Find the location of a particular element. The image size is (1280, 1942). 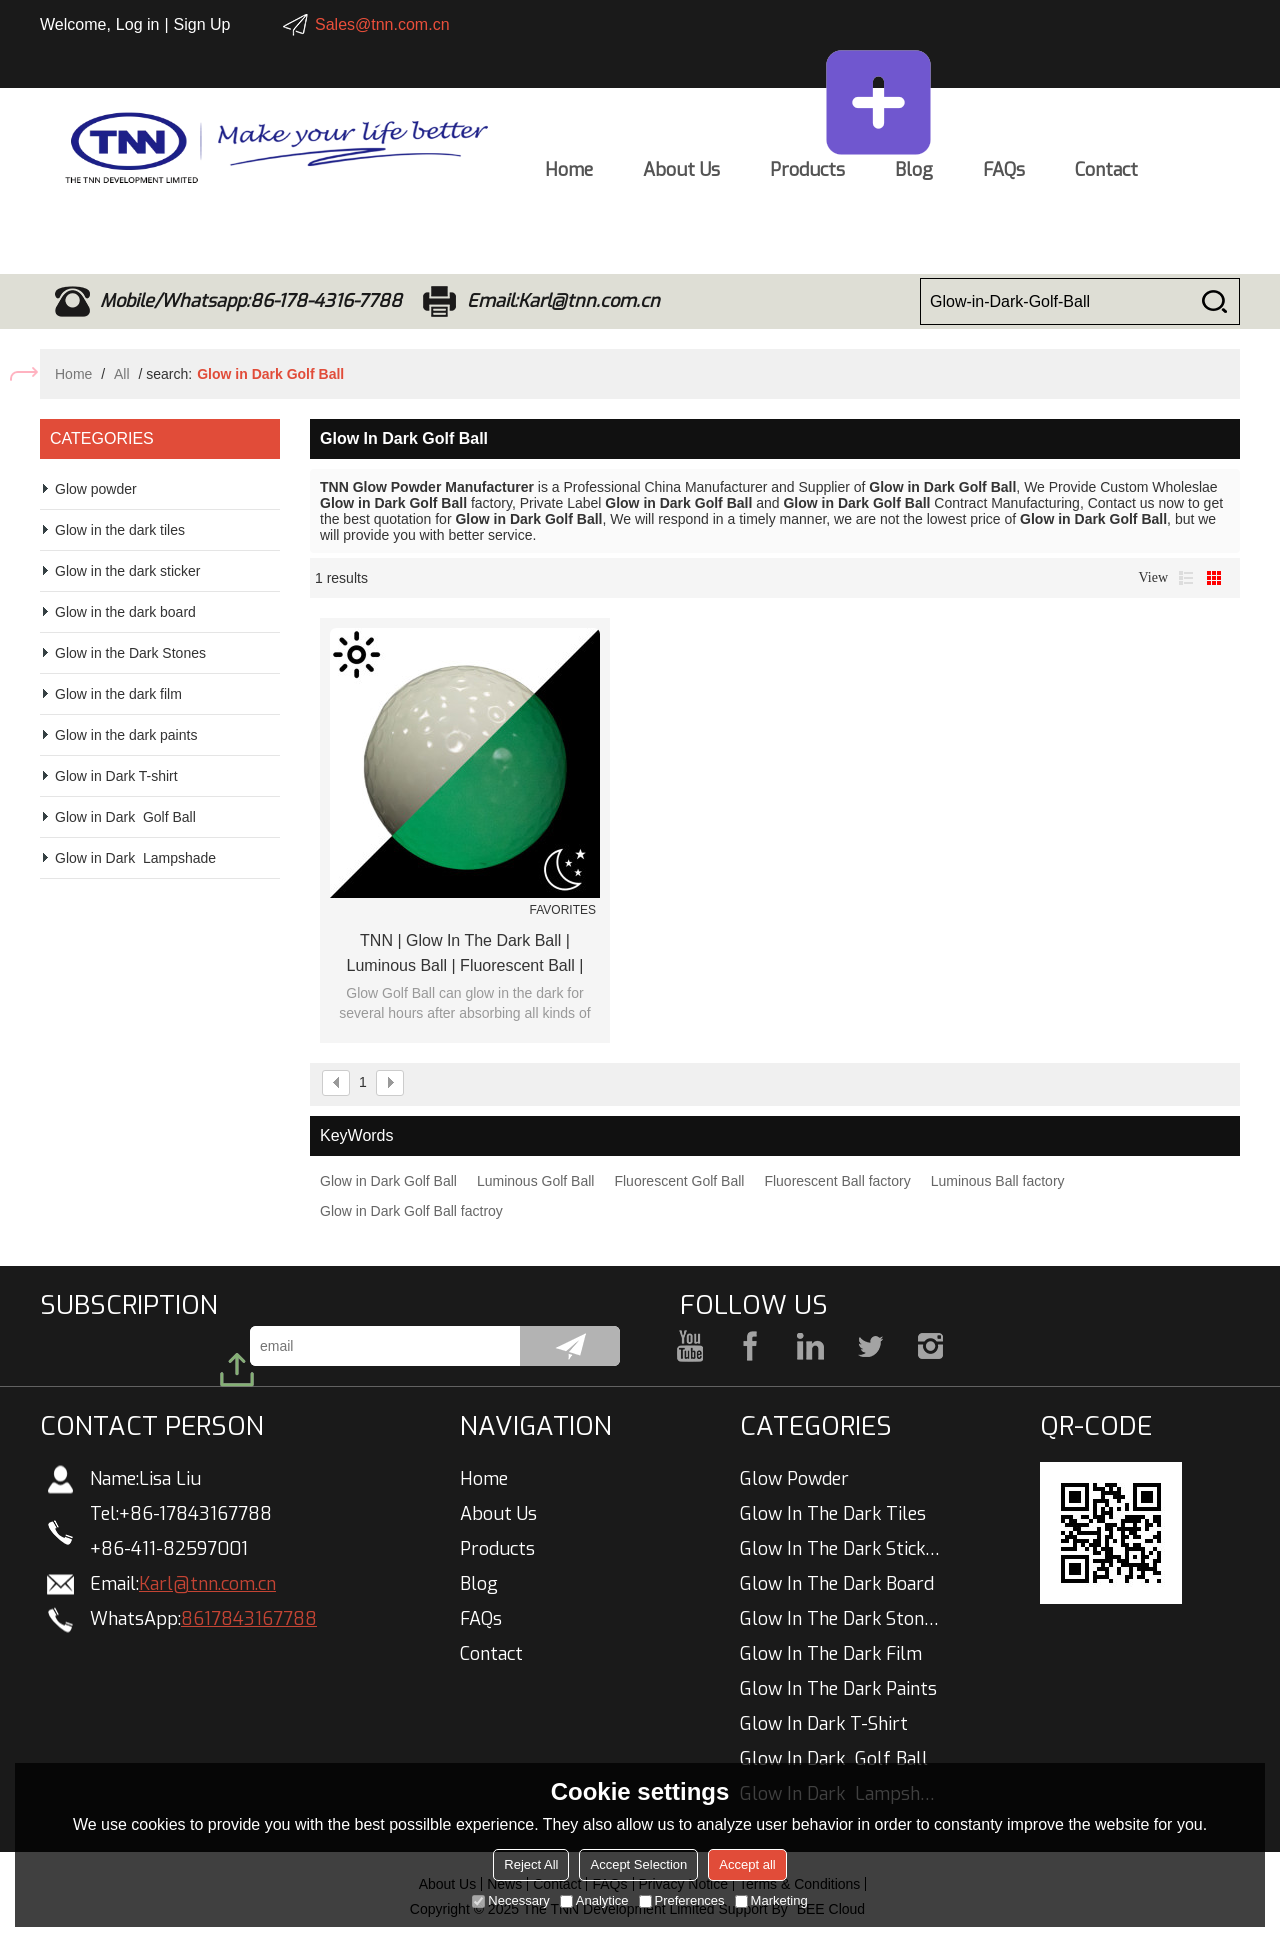

add a new item is located at coordinates (878, 102).